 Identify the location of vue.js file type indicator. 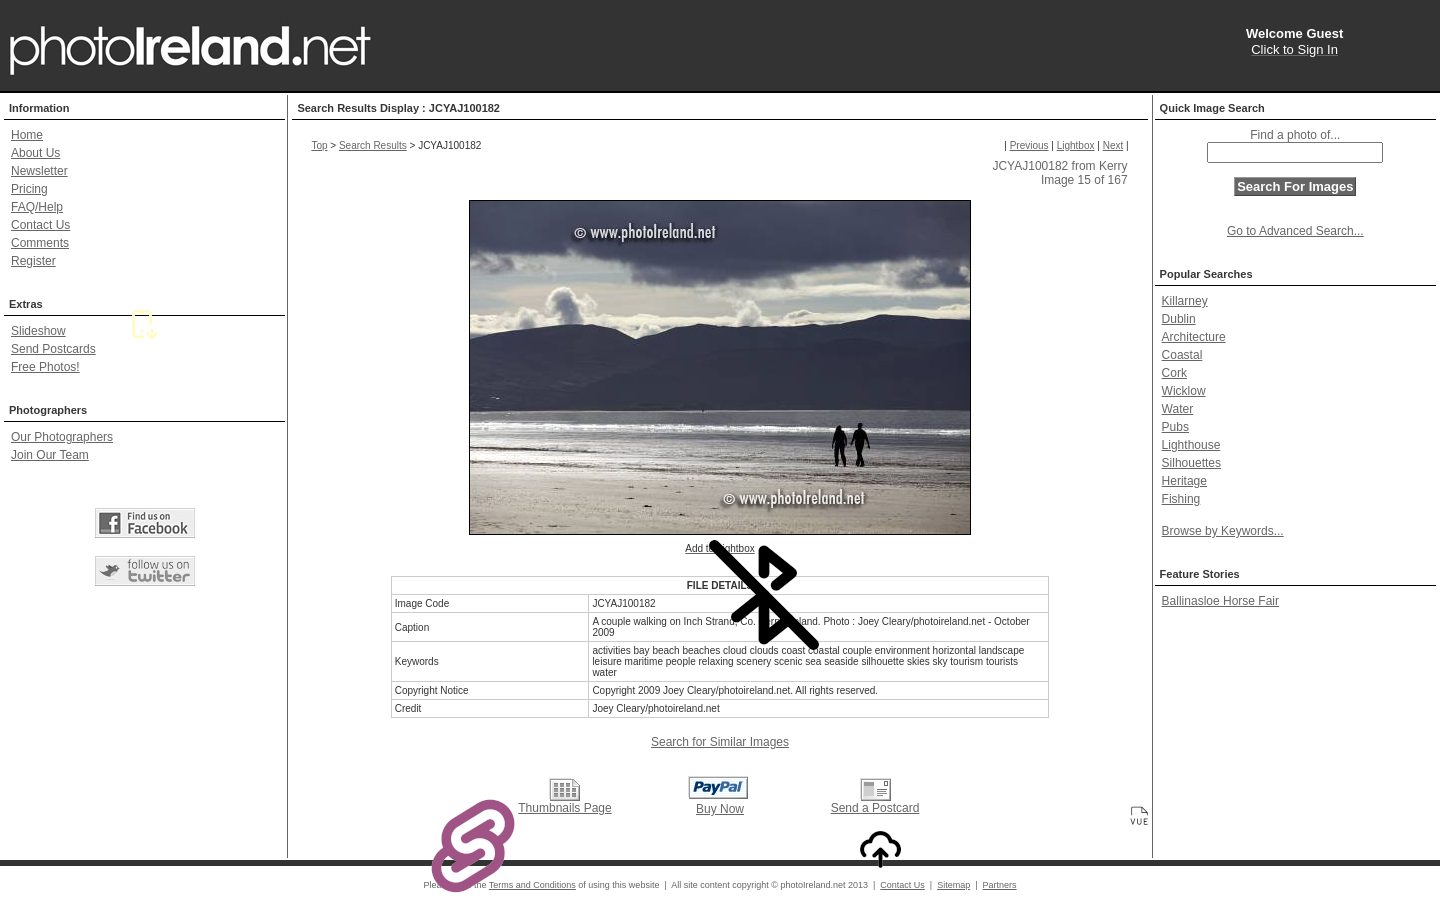
(1139, 816).